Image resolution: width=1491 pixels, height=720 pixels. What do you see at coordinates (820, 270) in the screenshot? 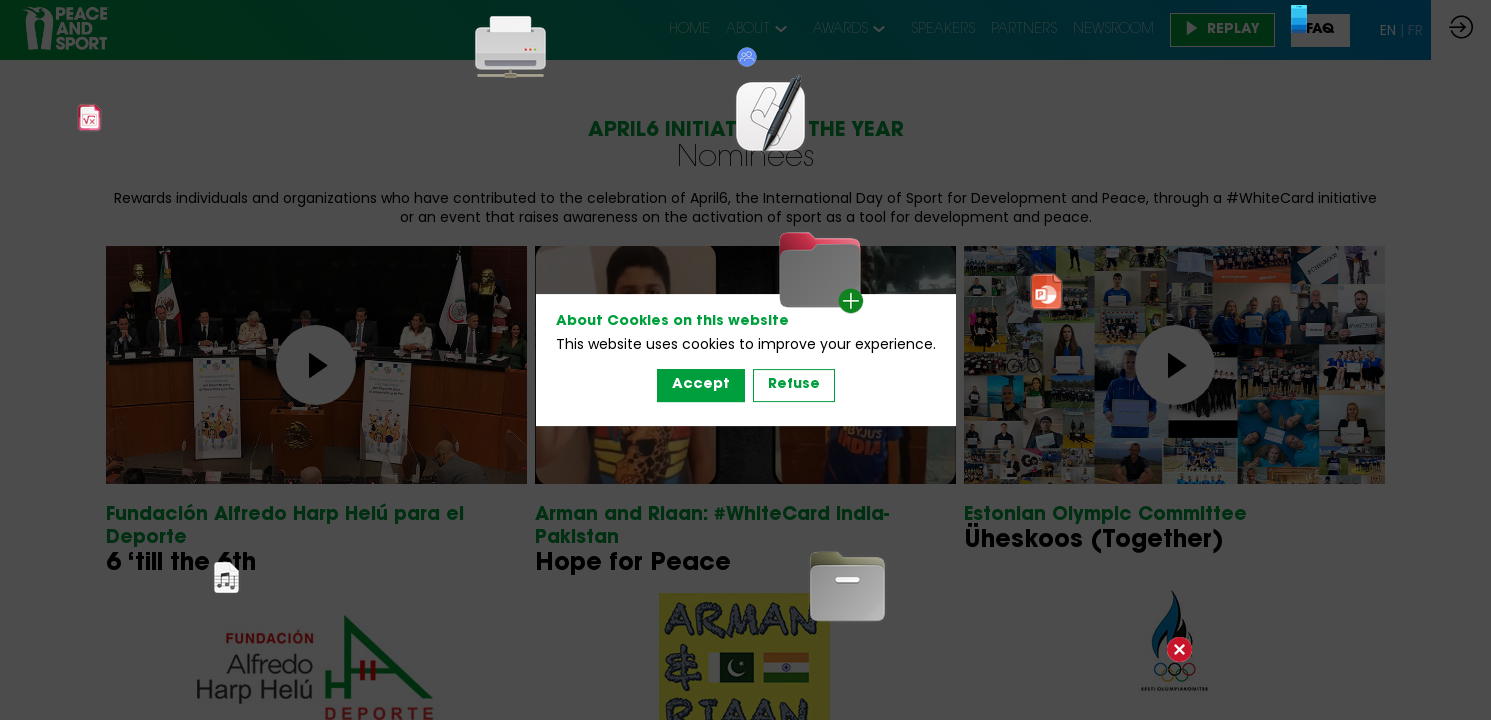
I see `create a new folder` at bounding box center [820, 270].